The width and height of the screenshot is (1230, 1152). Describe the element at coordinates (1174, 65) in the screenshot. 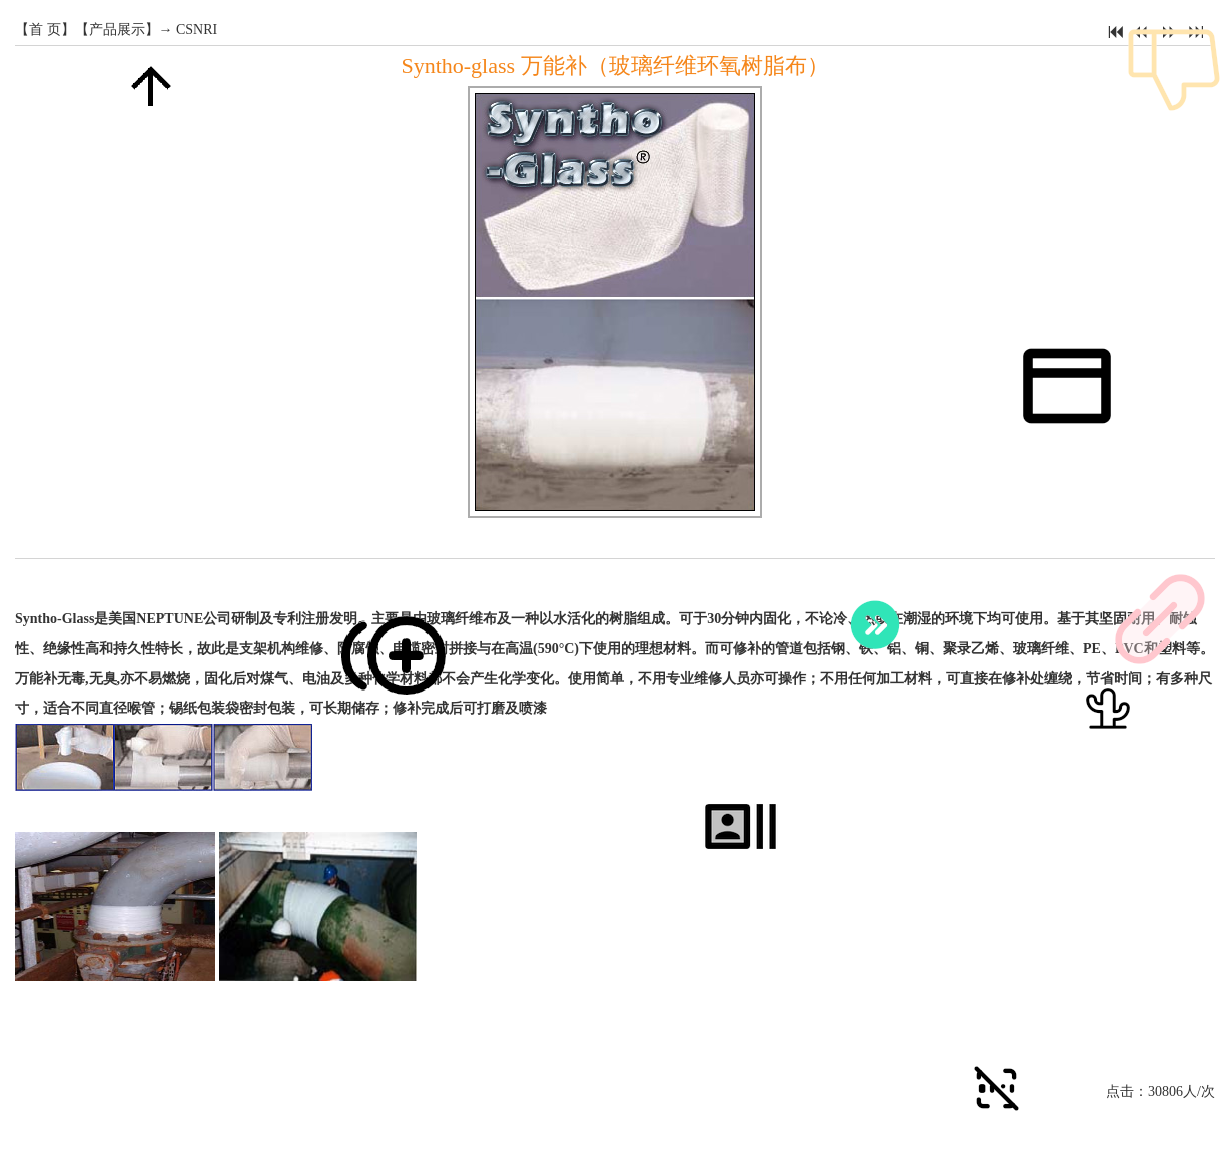

I see `dislike or downvote content` at that location.